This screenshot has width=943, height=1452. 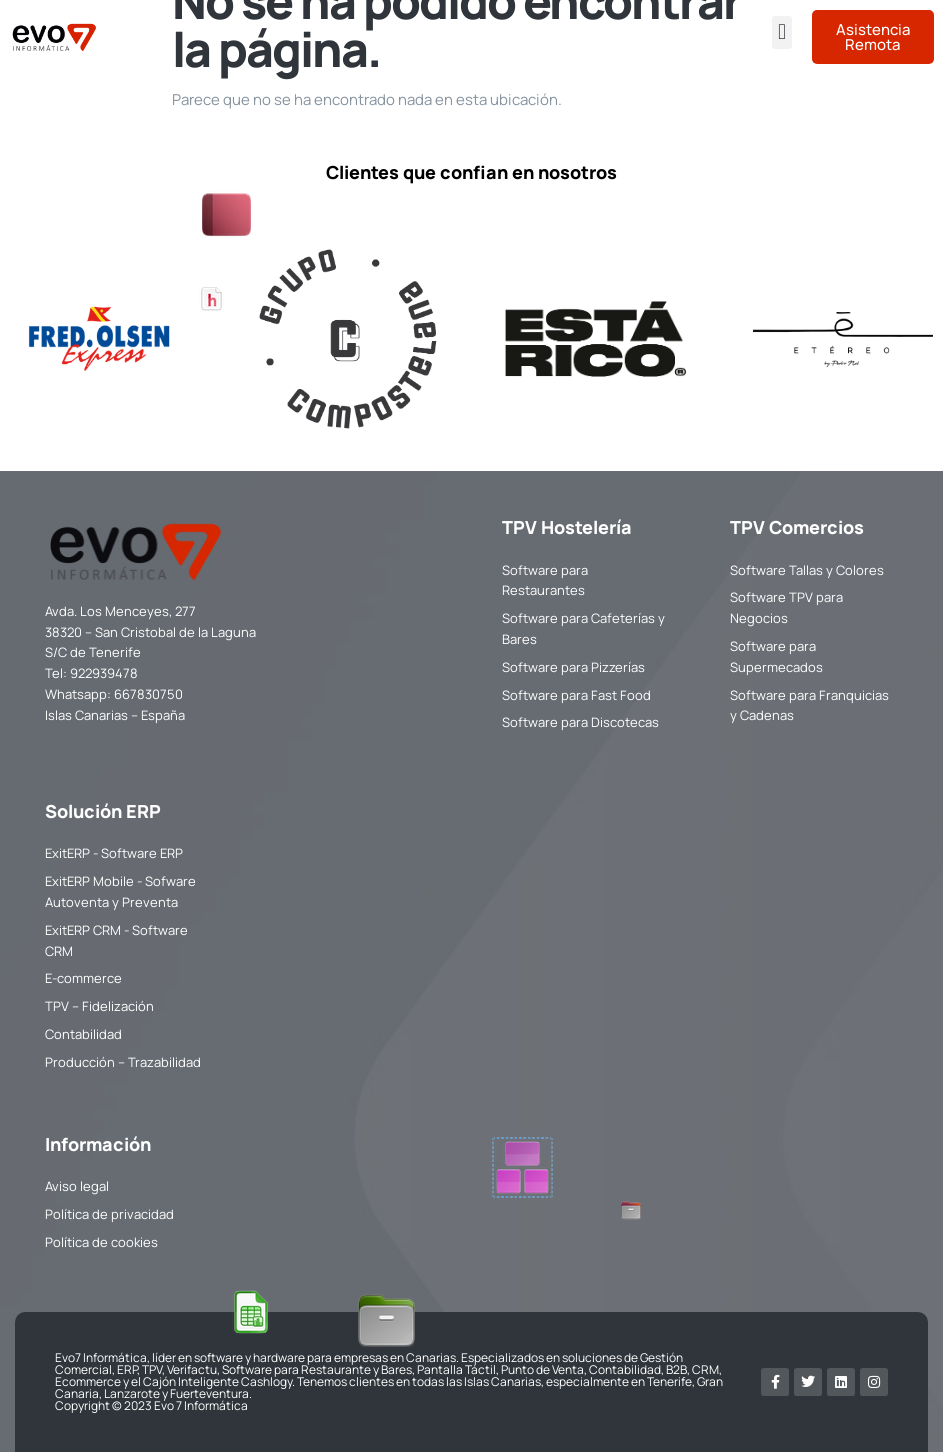 What do you see at coordinates (631, 1210) in the screenshot?
I see `open the file manager application` at bounding box center [631, 1210].